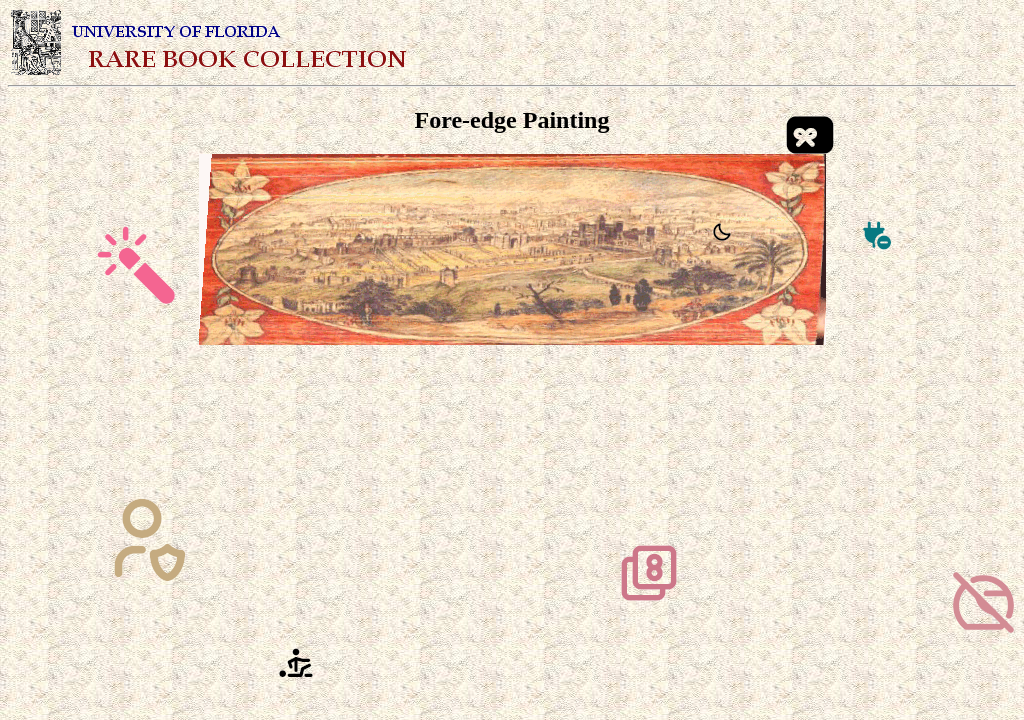 The width and height of the screenshot is (1024, 720). Describe the element at coordinates (721, 232) in the screenshot. I see `toggle dark mode or night theme` at that location.